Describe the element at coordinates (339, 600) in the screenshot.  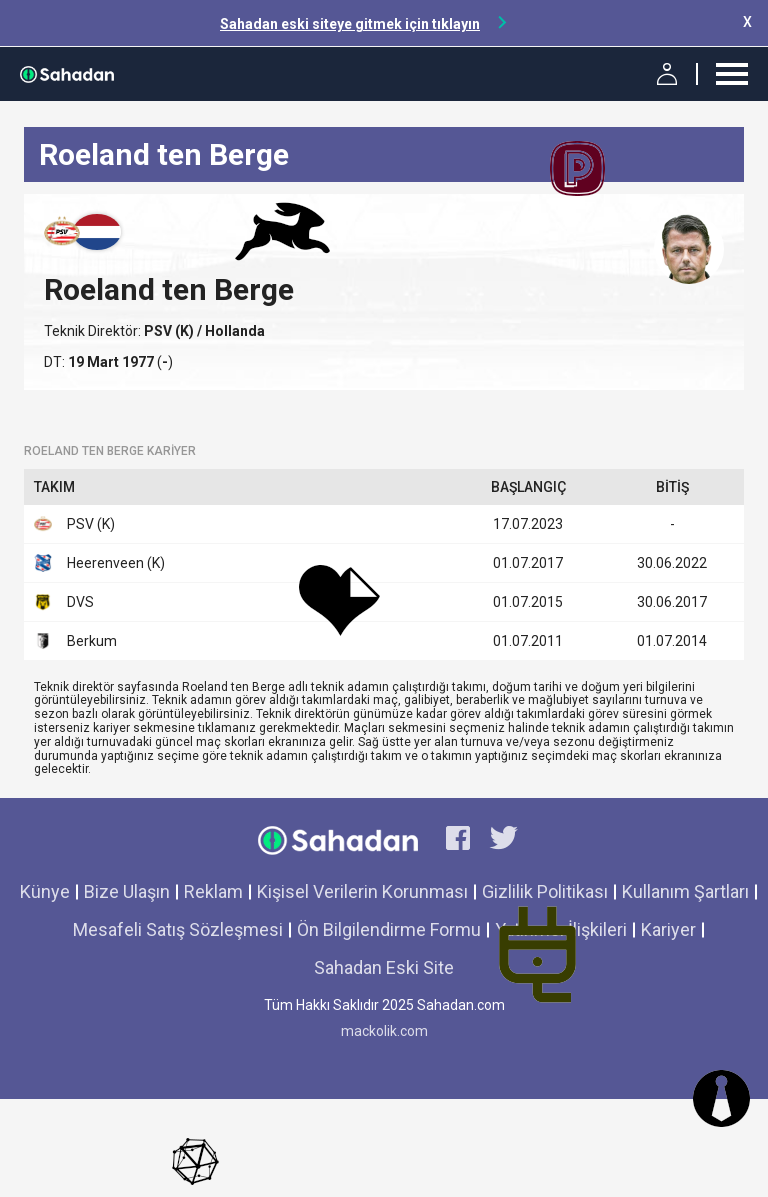
I see `open ilovepdf website or app` at that location.